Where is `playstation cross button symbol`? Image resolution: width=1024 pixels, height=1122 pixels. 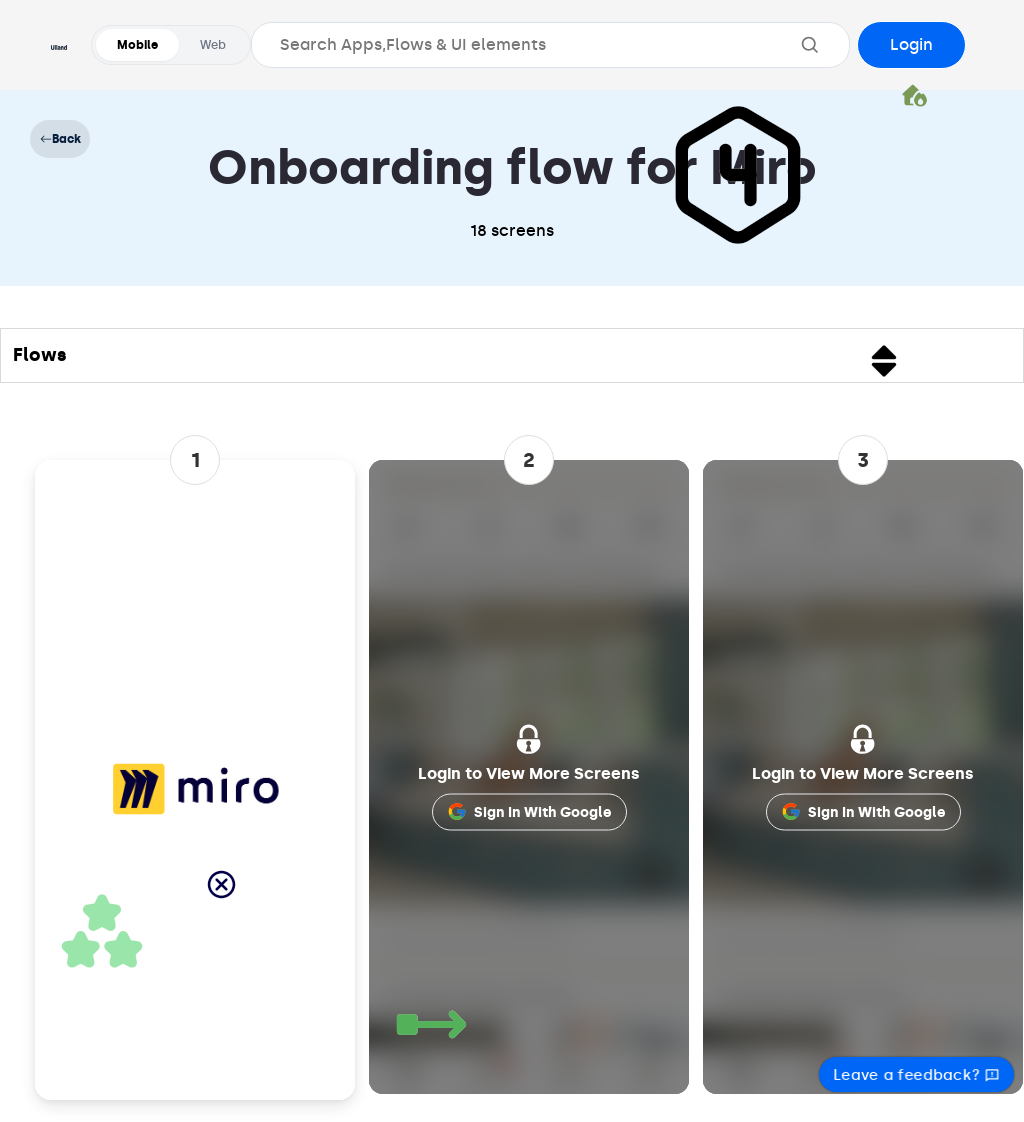 playstation cross button symbol is located at coordinates (221, 884).